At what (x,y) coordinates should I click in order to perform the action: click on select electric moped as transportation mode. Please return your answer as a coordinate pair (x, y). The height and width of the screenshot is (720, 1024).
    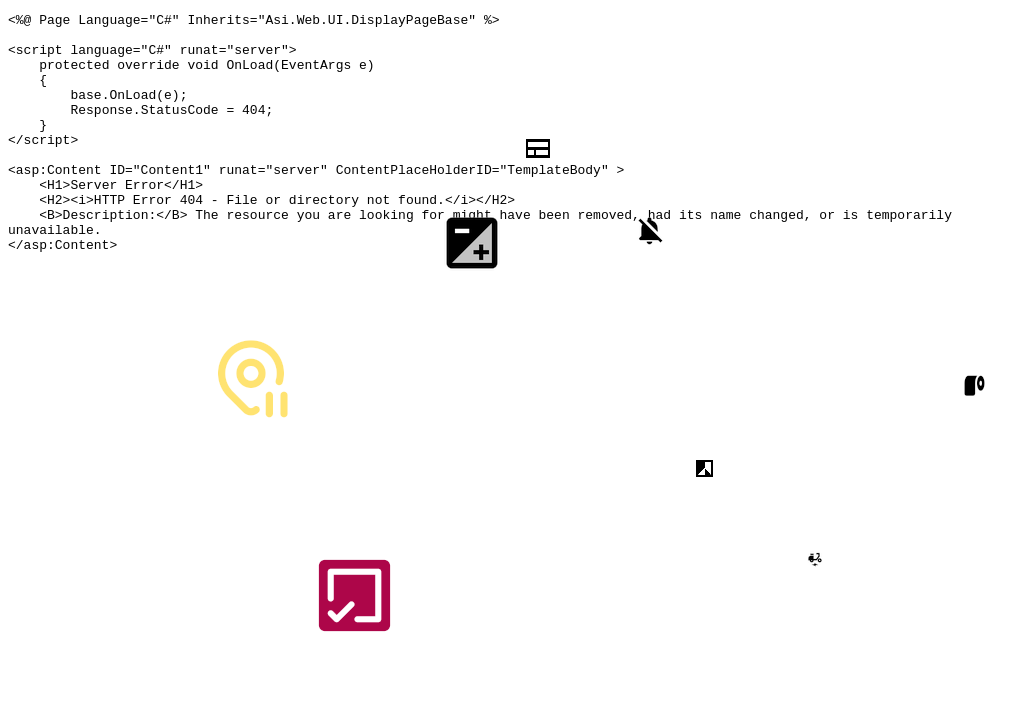
    Looking at the image, I should click on (815, 559).